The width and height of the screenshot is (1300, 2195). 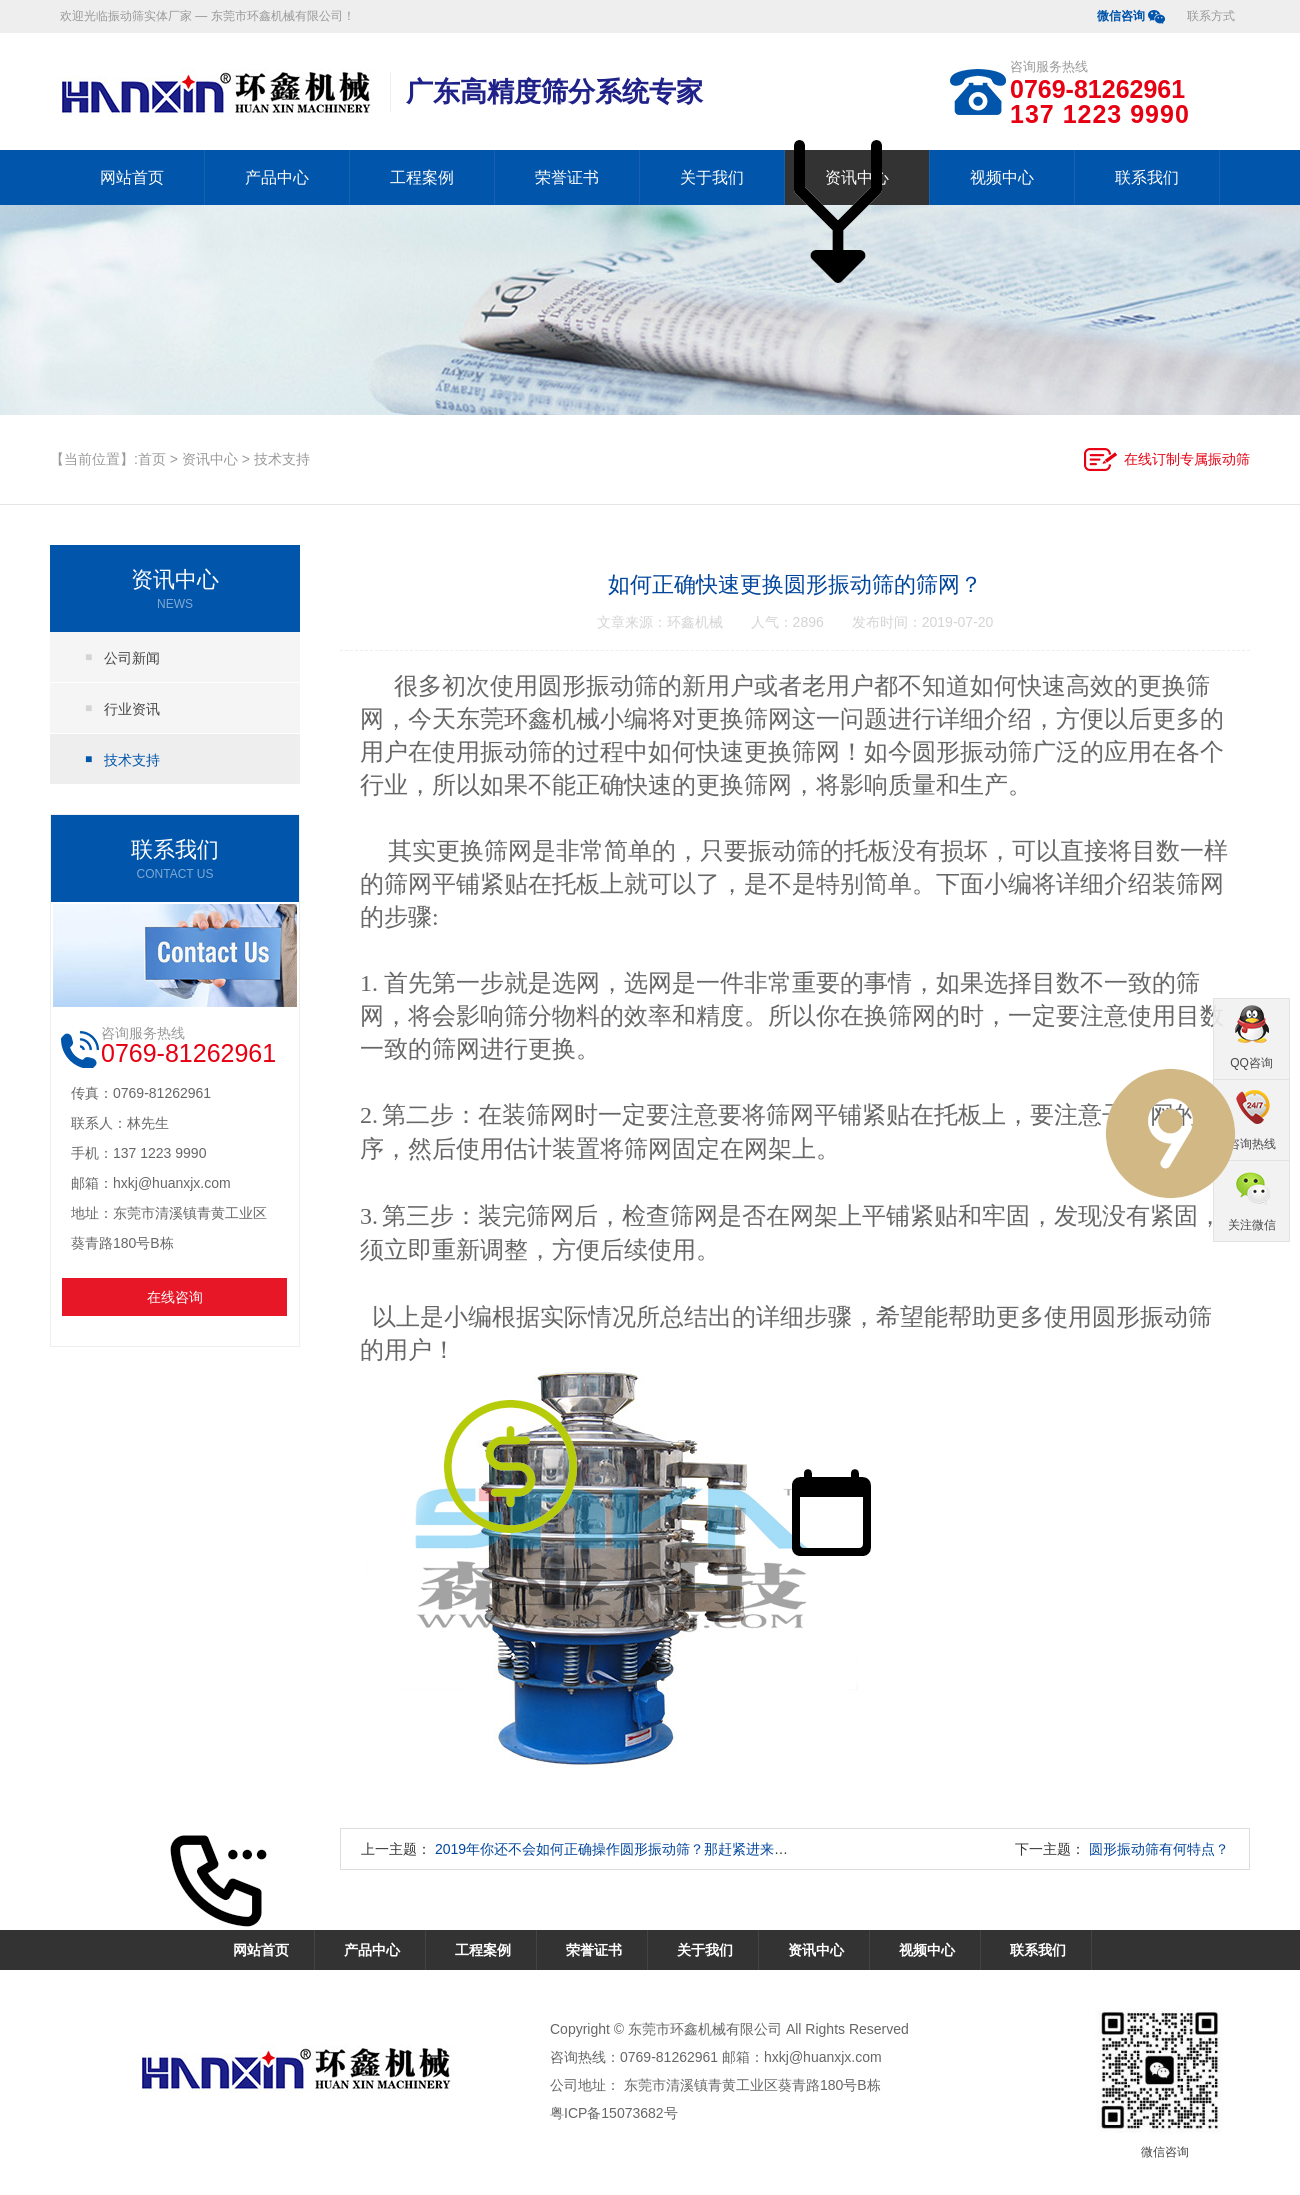 I want to click on merge branches or items together, so click(x=838, y=206).